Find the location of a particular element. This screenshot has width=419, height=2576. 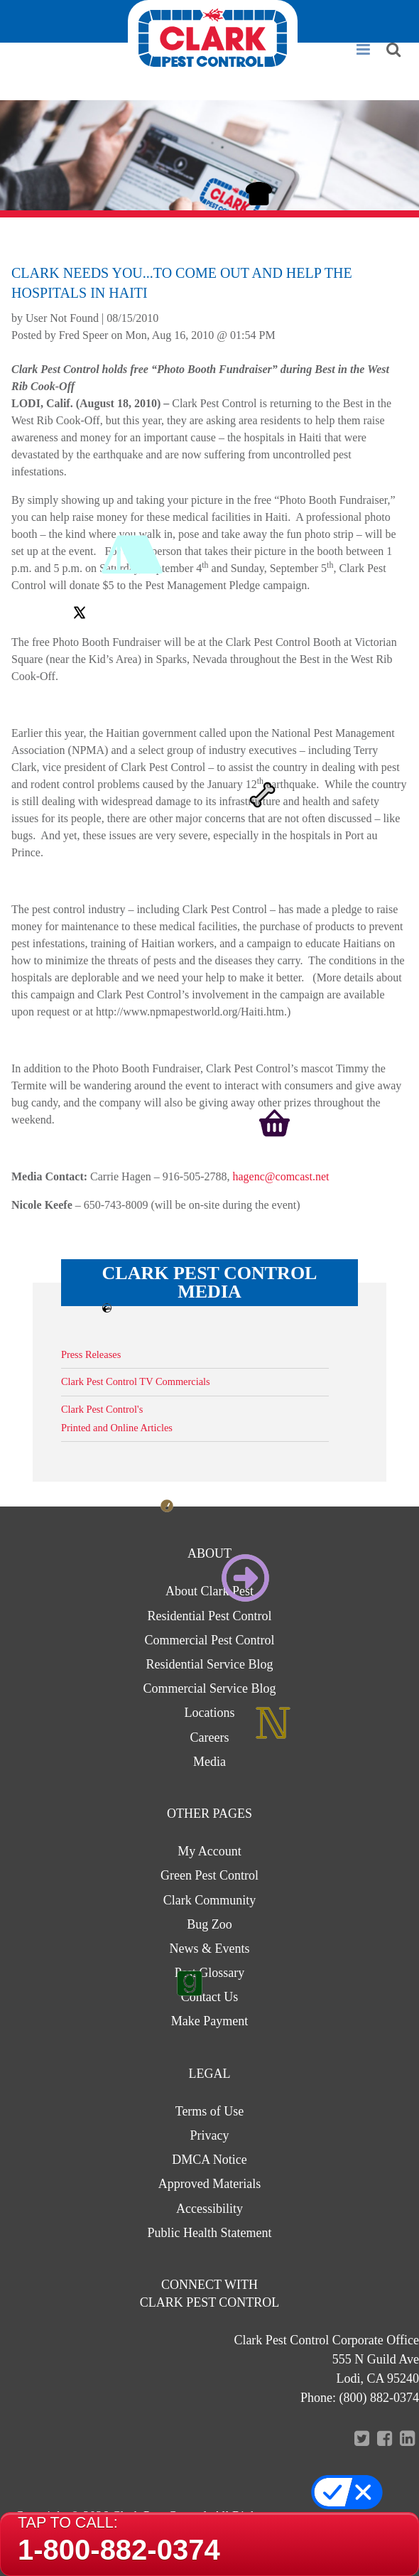

view your shopping basket is located at coordinates (274, 1123).